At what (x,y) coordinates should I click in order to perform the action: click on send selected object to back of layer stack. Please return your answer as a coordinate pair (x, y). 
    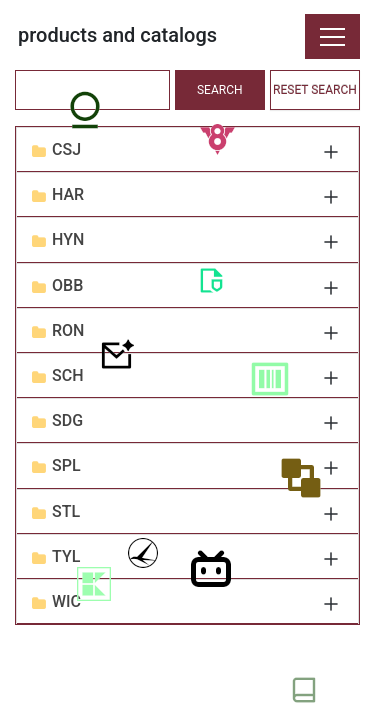
    Looking at the image, I should click on (301, 478).